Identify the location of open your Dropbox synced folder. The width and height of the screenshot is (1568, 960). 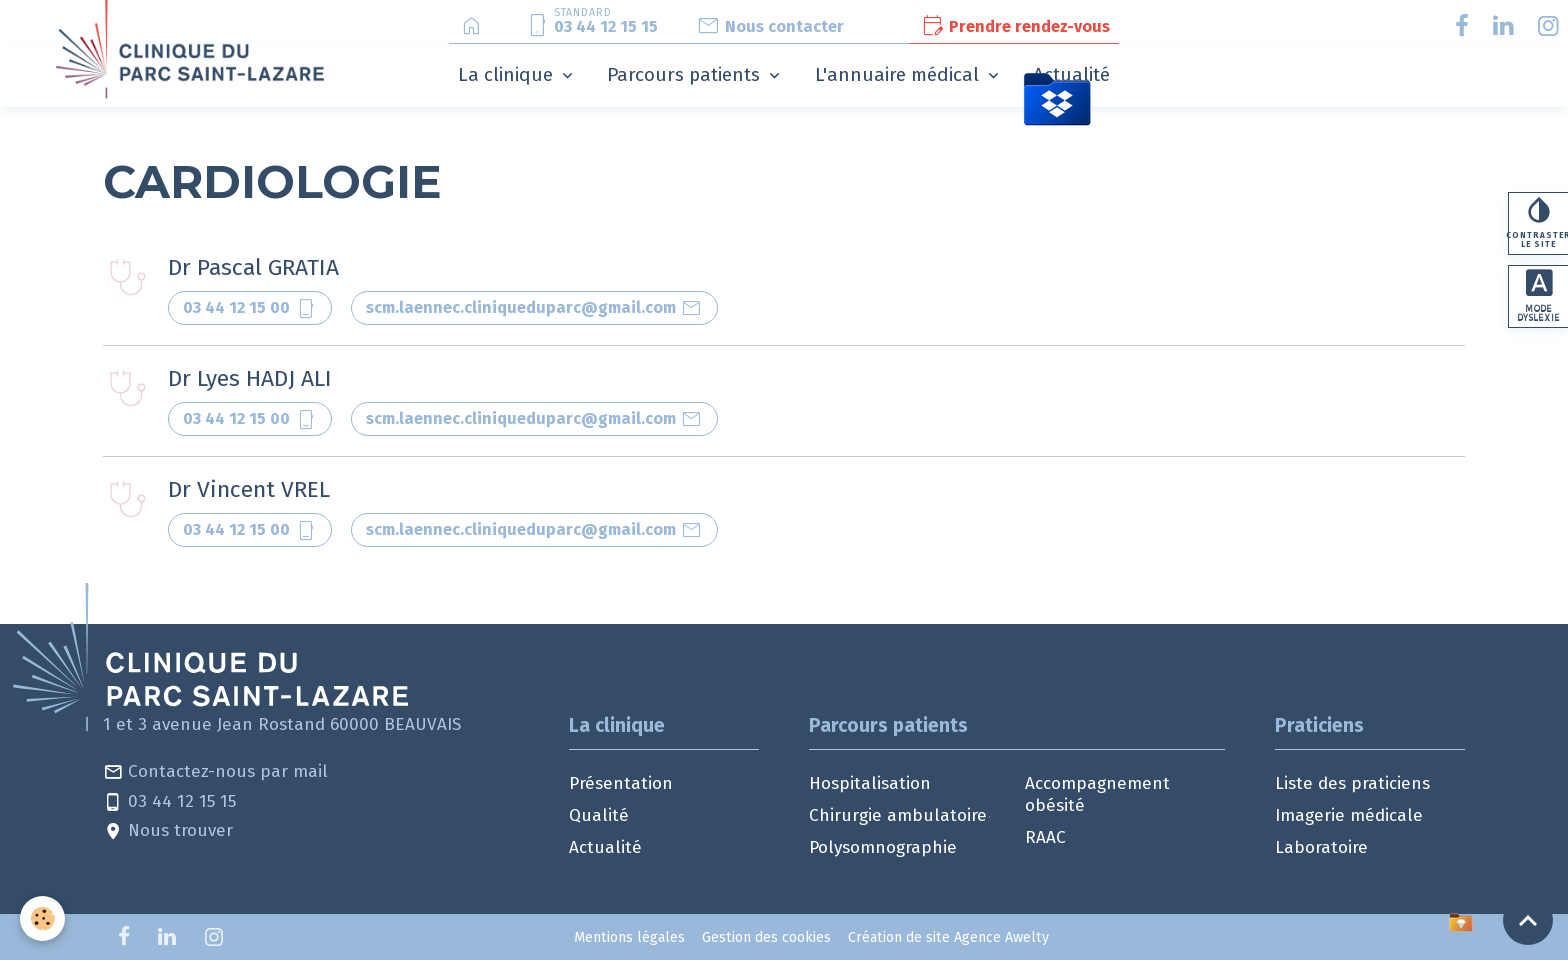
(1057, 101).